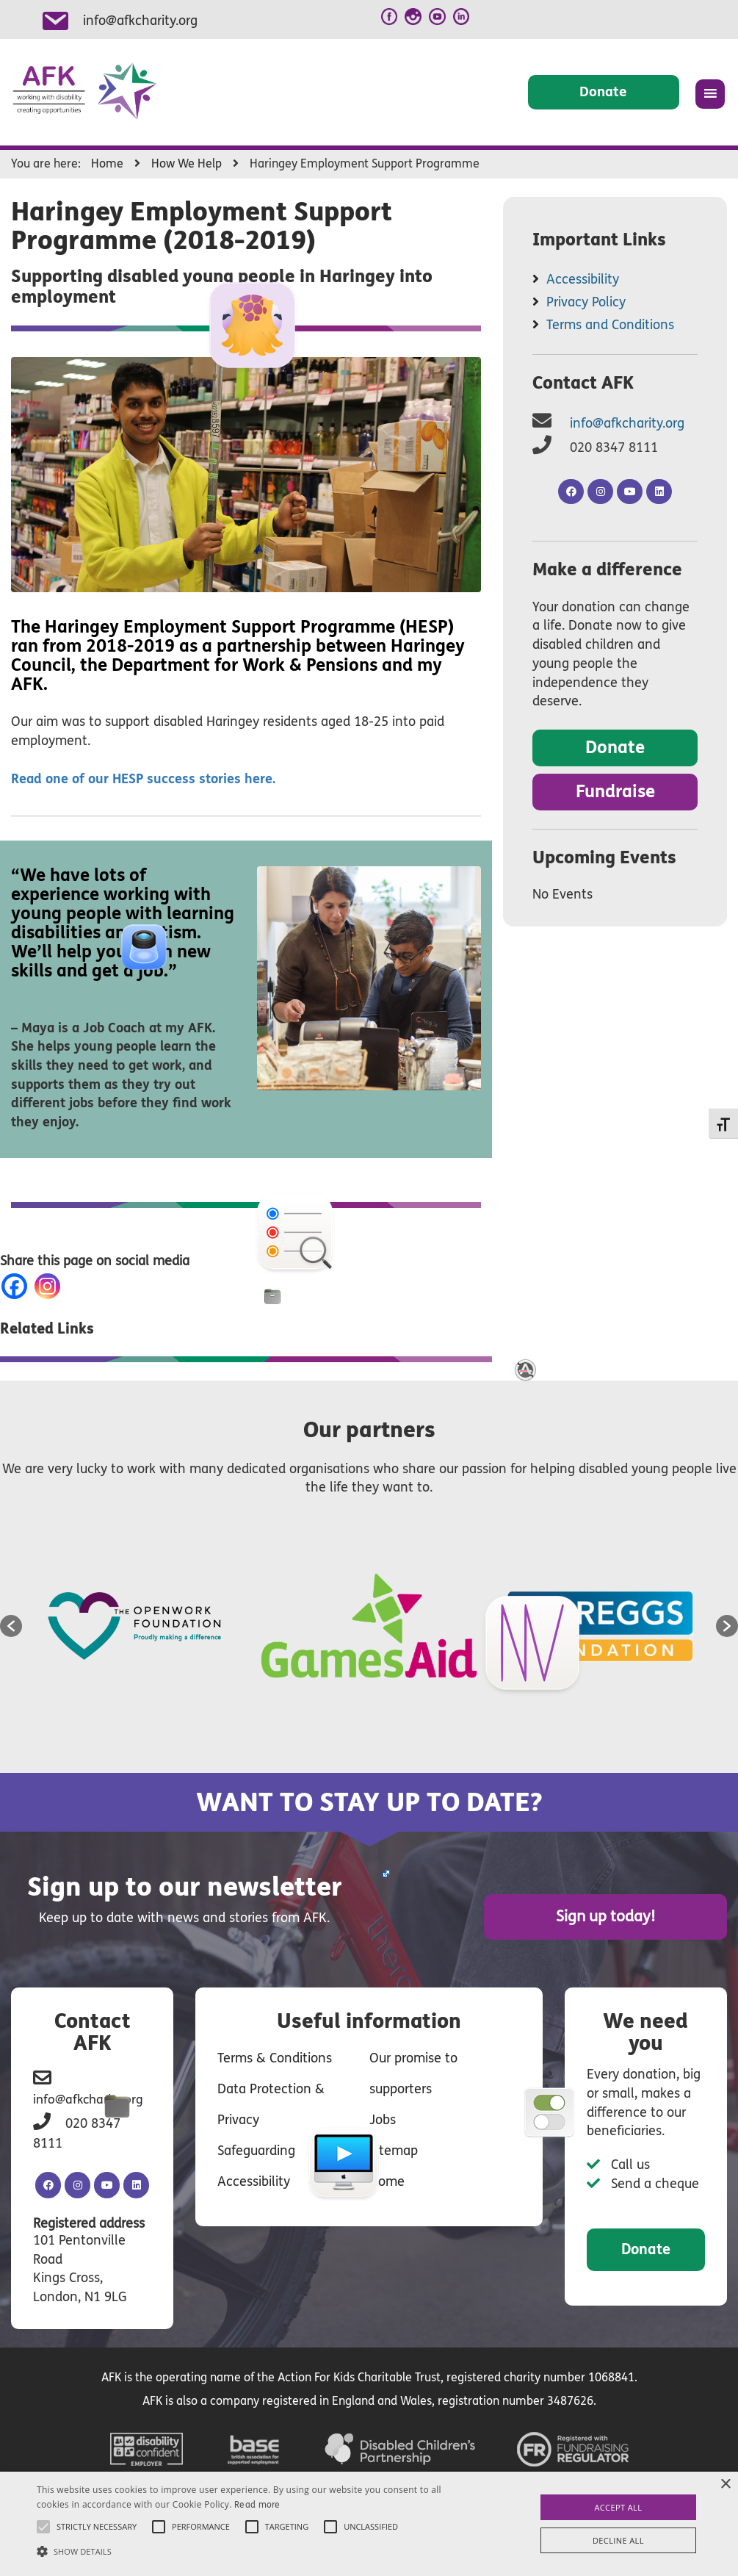  Describe the element at coordinates (144, 947) in the screenshot. I see `open eye of gnome image viewer` at that location.